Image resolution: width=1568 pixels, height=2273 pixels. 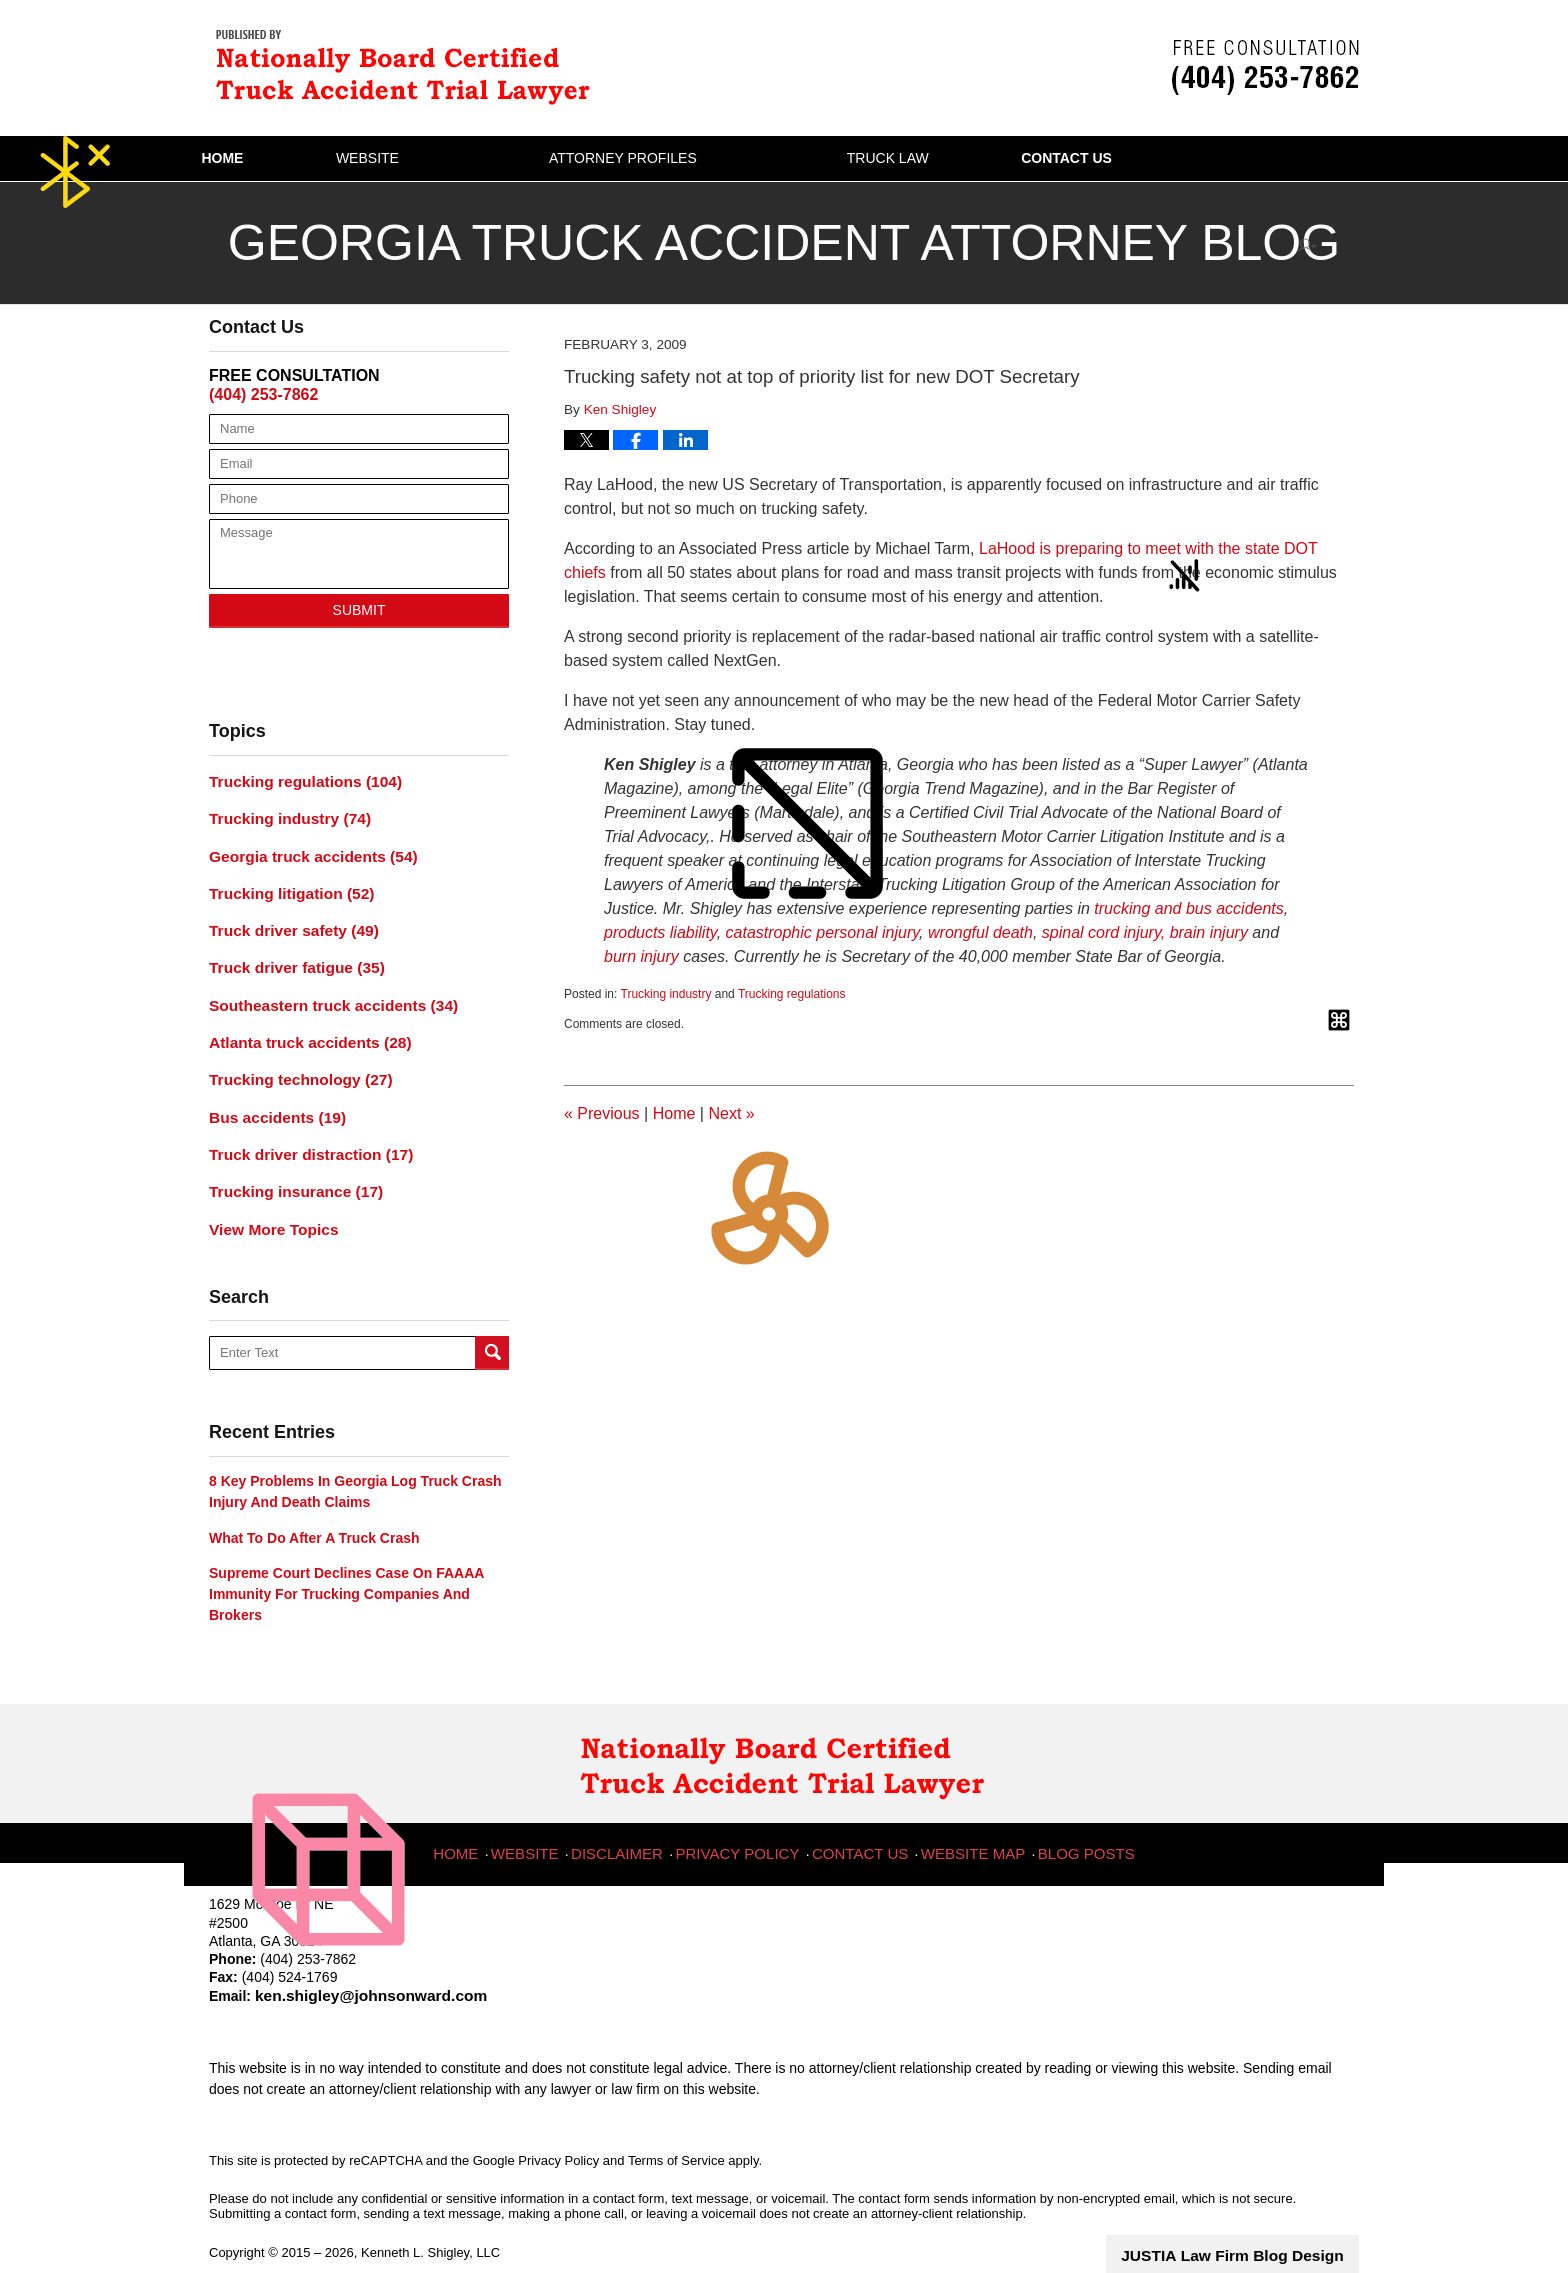 I want to click on view 3D model or object, so click(x=328, y=1869).